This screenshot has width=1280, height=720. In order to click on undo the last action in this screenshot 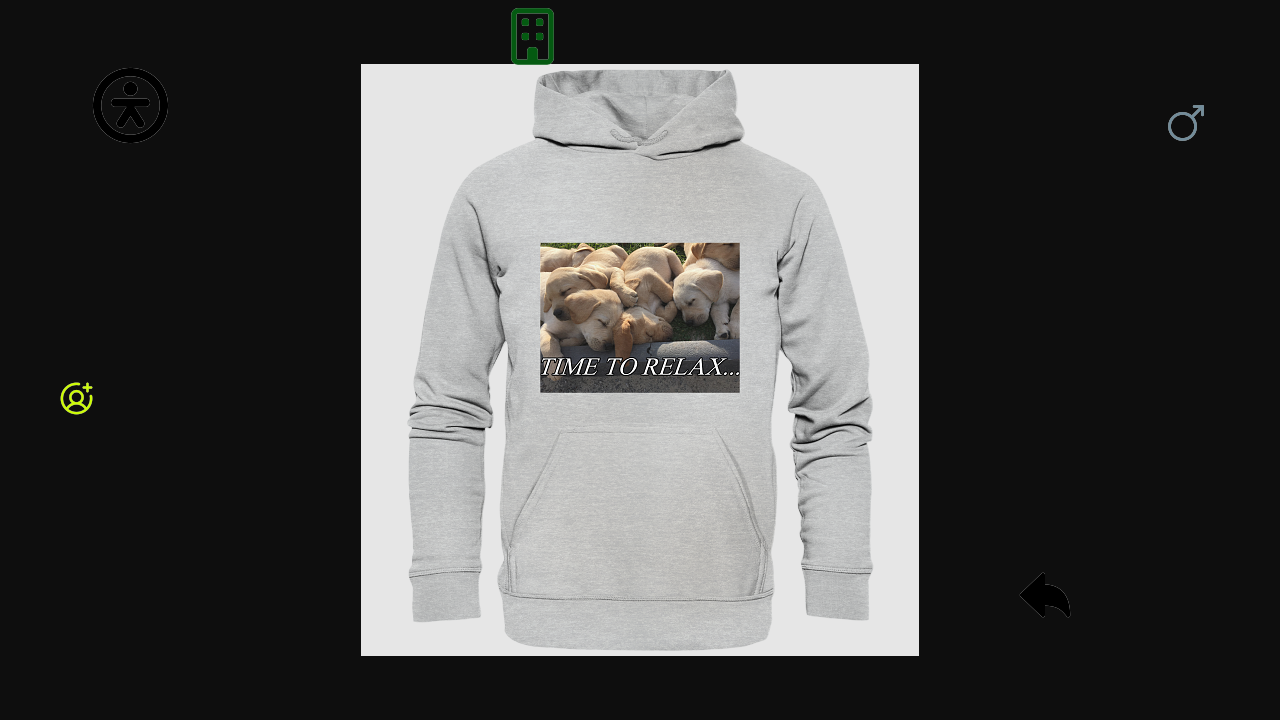, I will do `click(1045, 595)`.